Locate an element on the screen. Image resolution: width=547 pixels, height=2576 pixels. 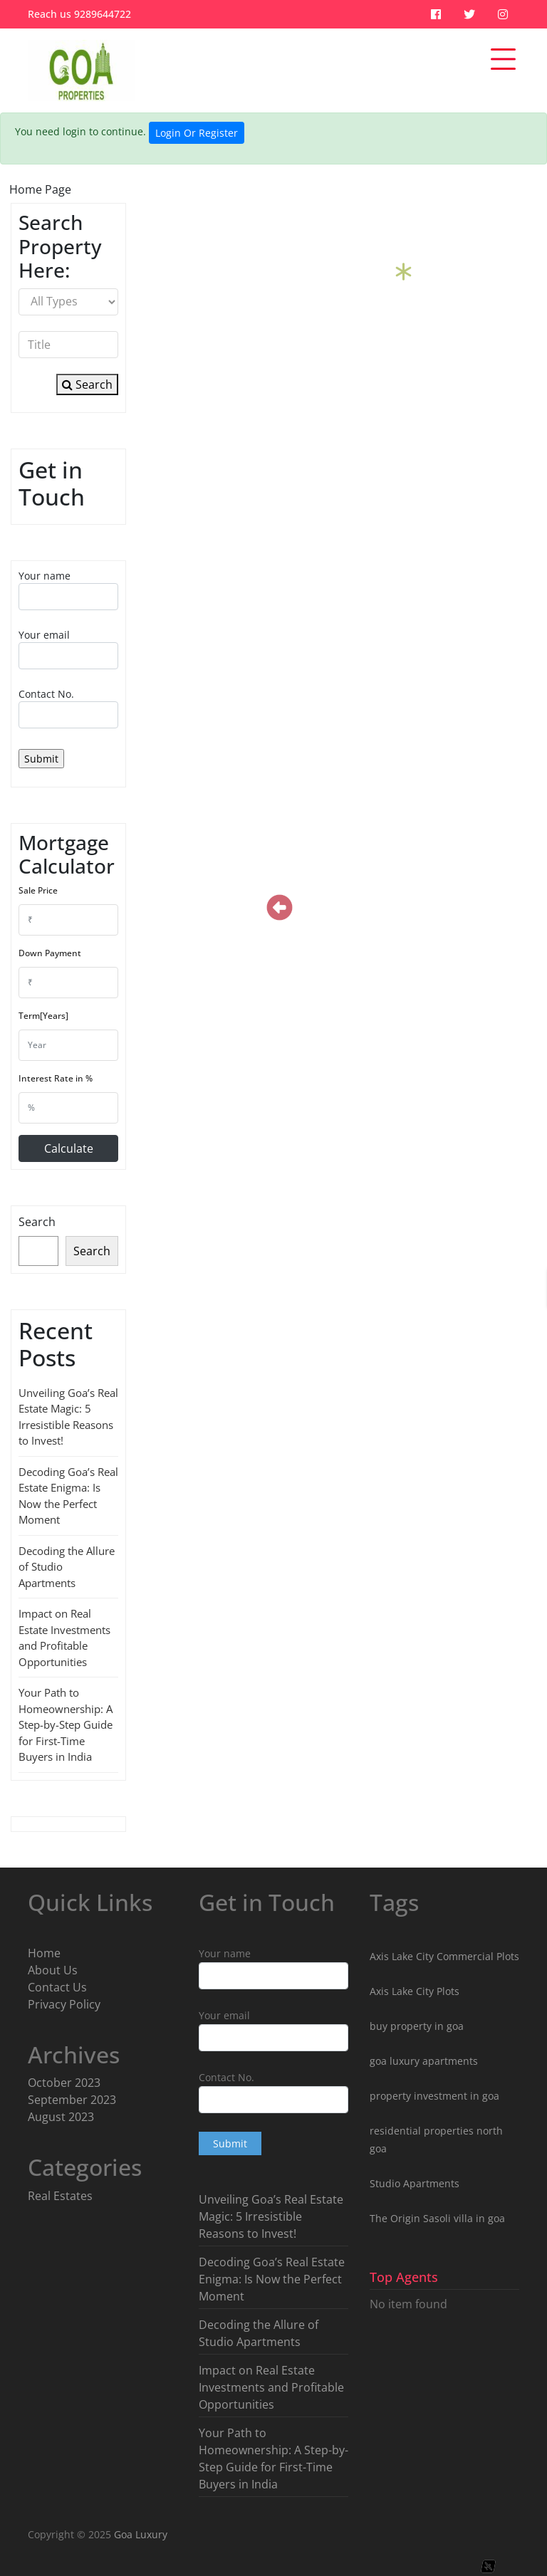
go back to the previous screen is located at coordinates (279, 907).